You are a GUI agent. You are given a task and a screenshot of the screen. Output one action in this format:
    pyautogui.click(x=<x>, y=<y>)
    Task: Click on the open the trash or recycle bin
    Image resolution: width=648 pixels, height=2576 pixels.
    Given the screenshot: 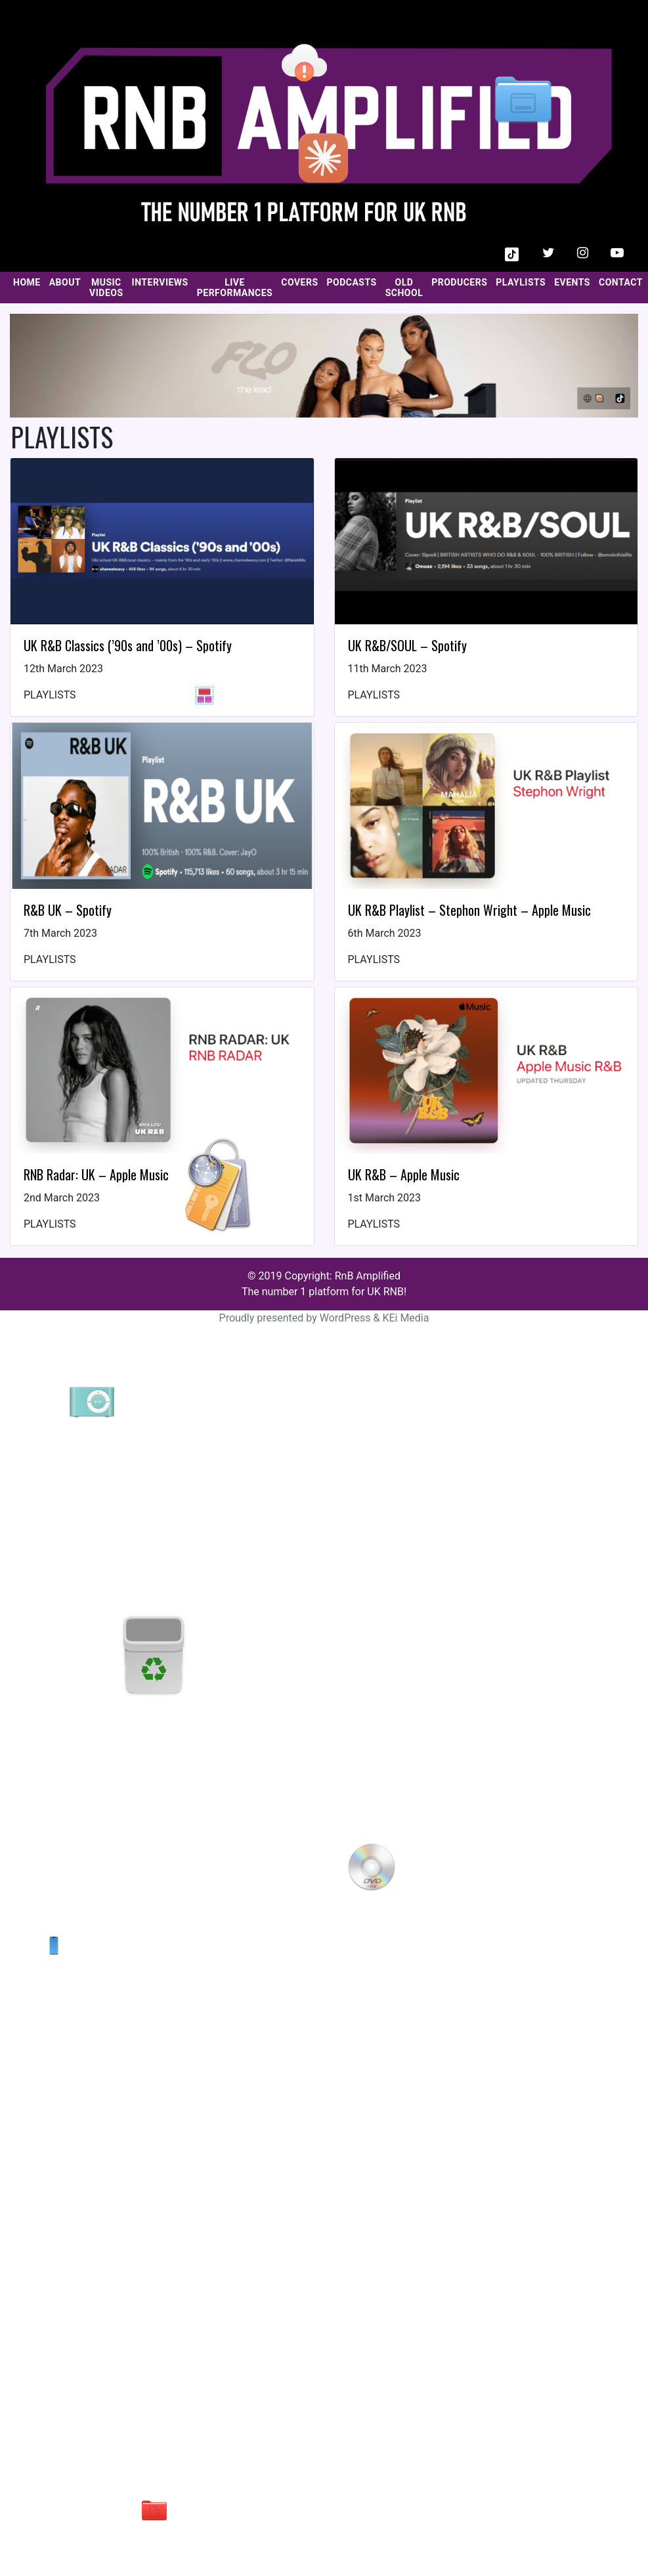 What is the action you would take?
    pyautogui.click(x=154, y=1655)
    